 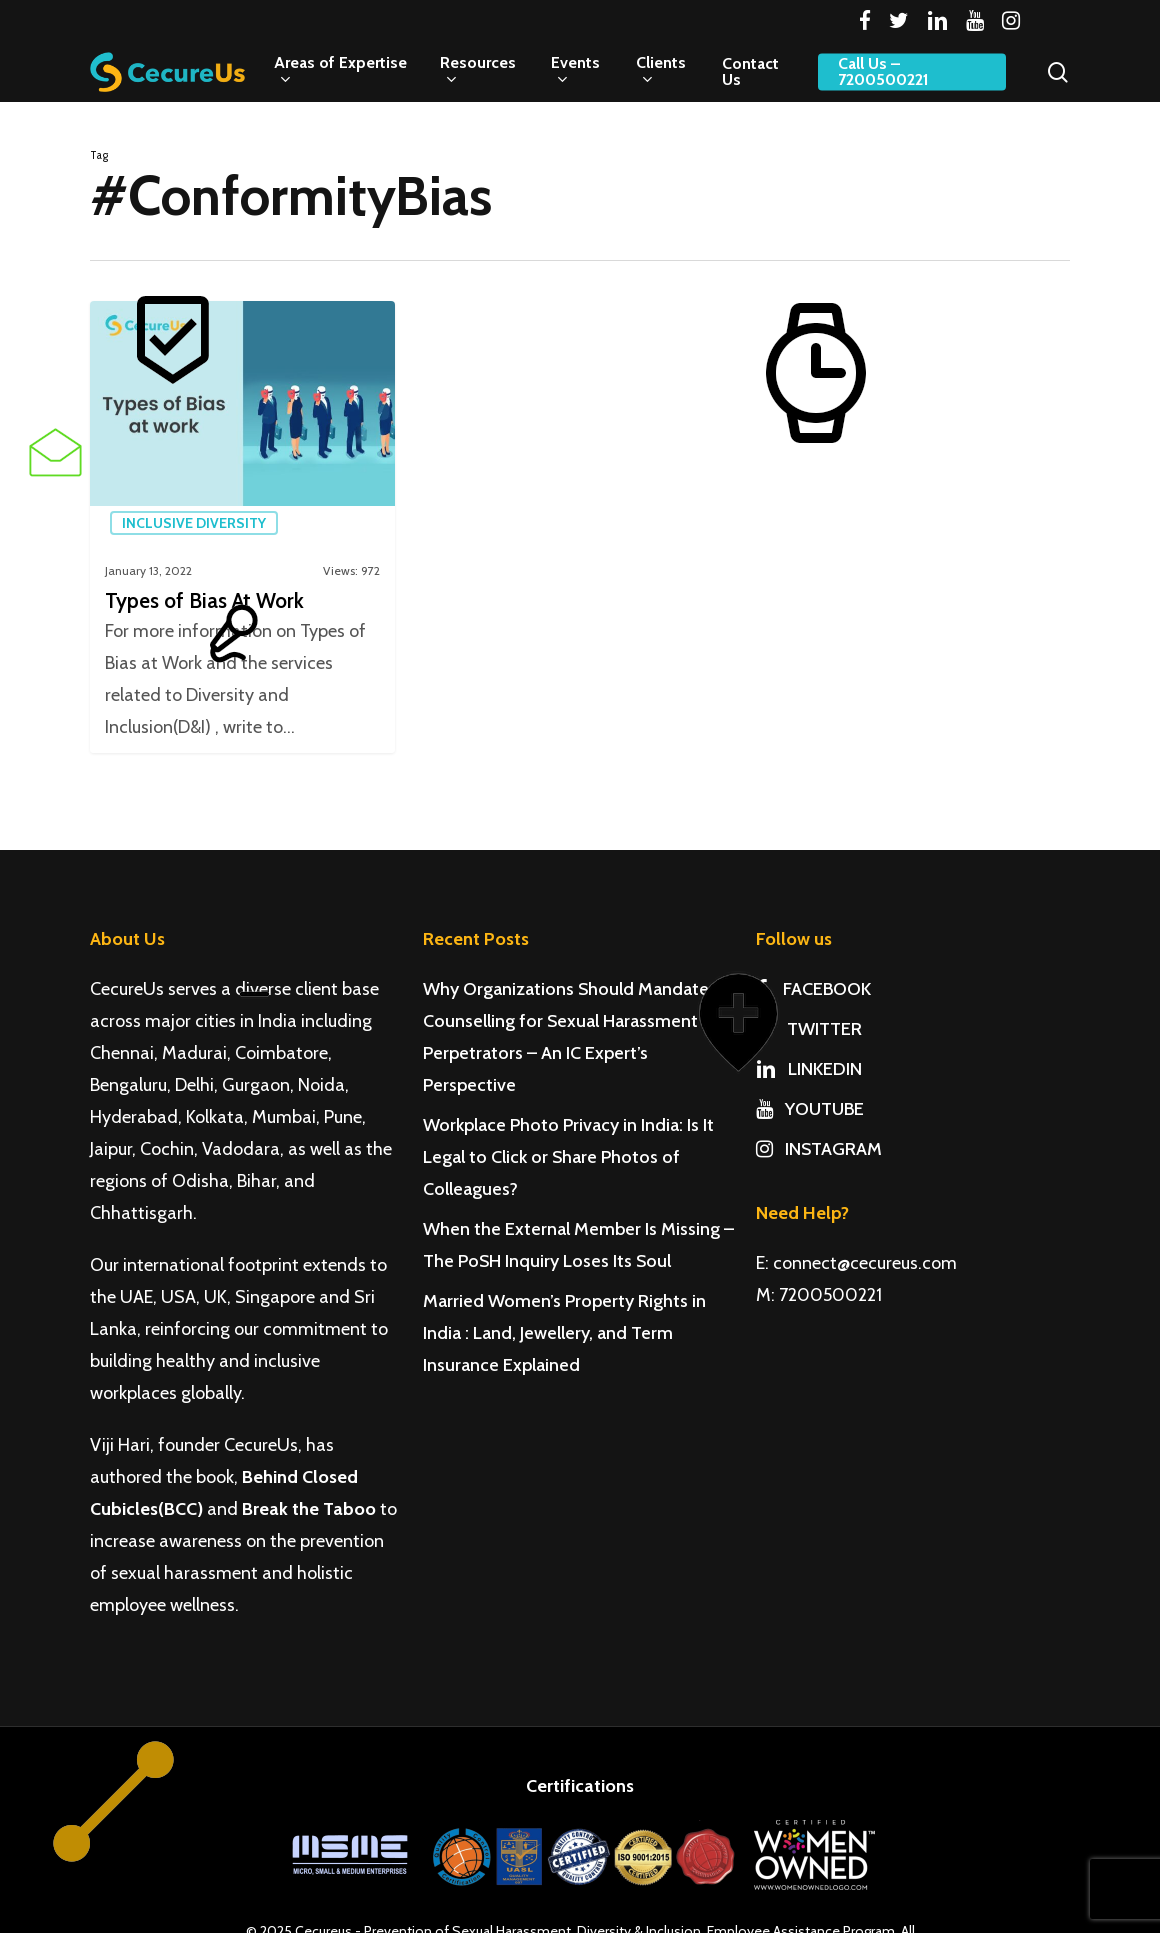 What do you see at coordinates (738, 1022) in the screenshot?
I see `add a new location pin` at bounding box center [738, 1022].